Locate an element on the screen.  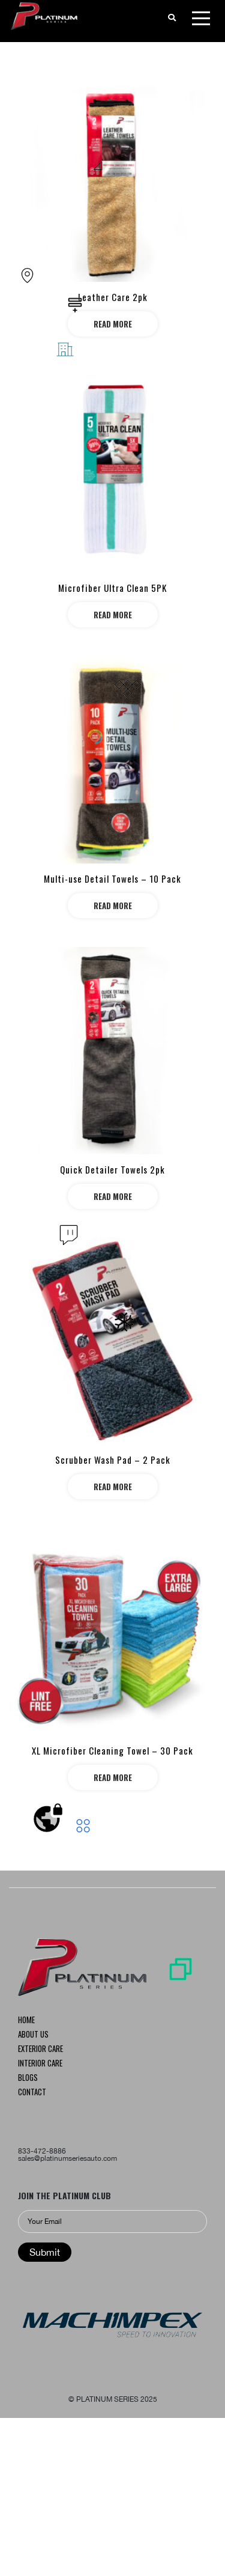
indicates strong cellular network signal is located at coordinates (98, 166).